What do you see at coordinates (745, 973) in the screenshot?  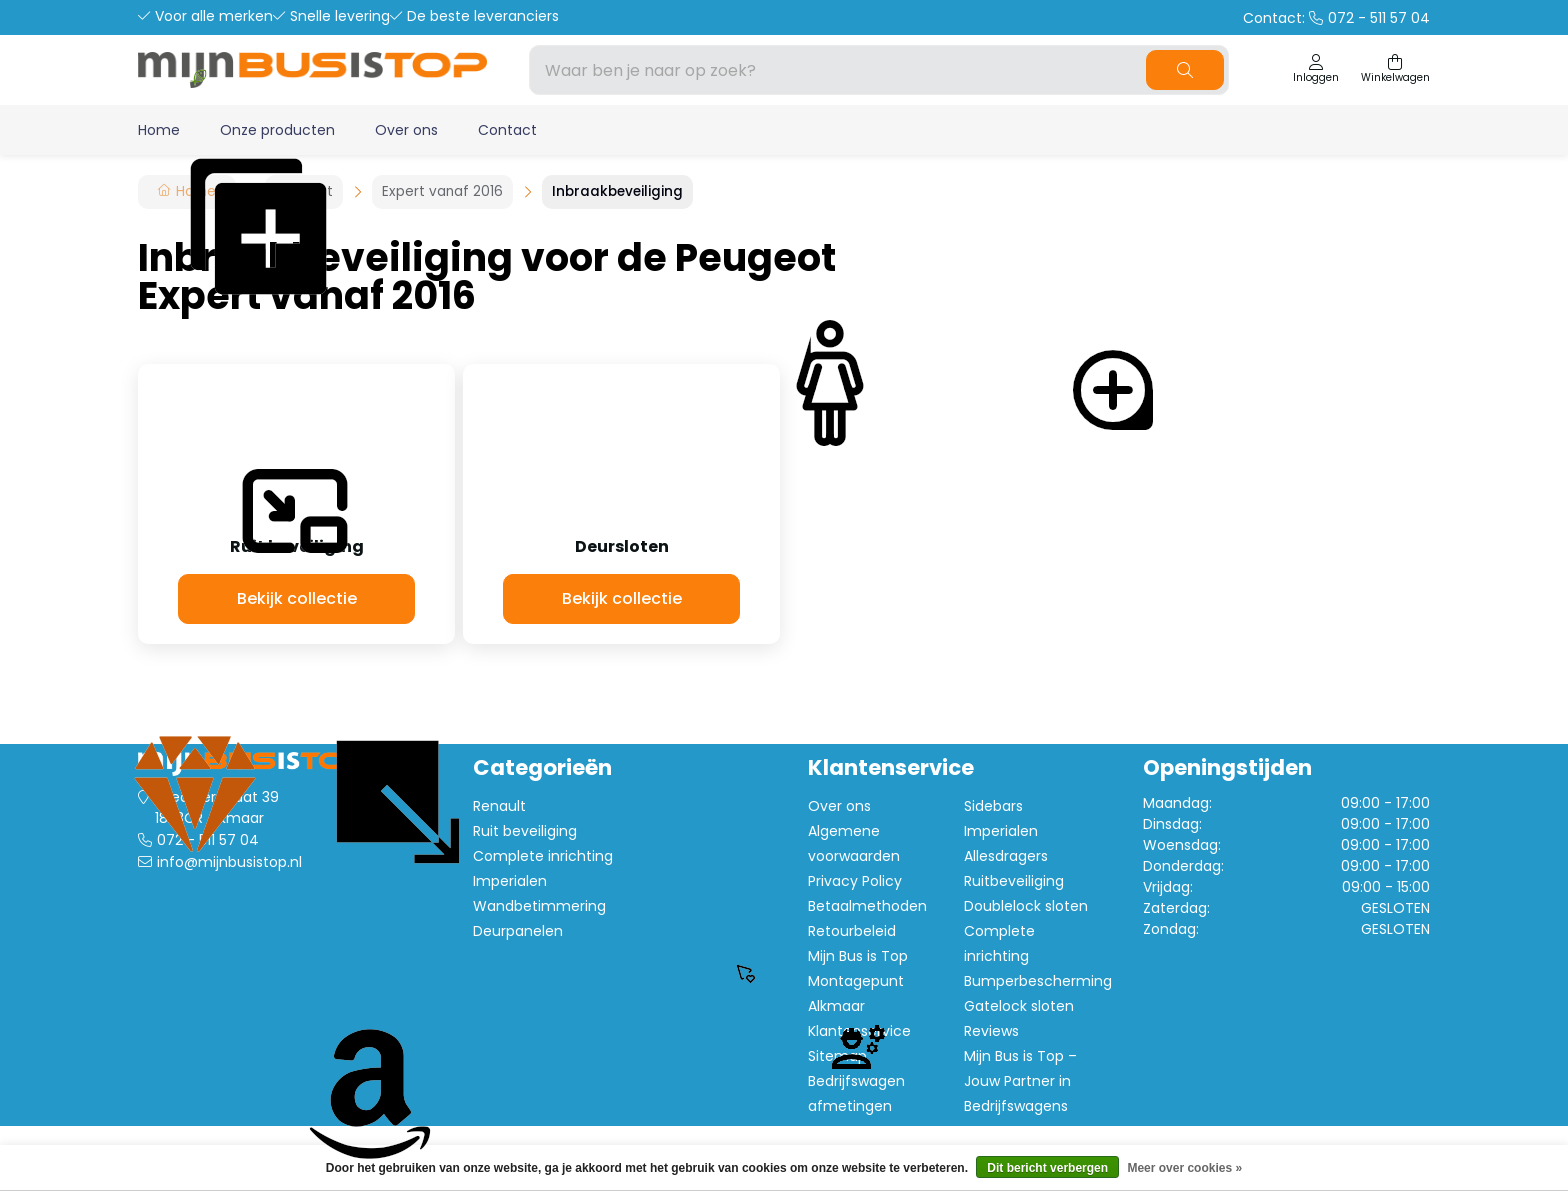 I see `add to favorites with cursor selection` at bounding box center [745, 973].